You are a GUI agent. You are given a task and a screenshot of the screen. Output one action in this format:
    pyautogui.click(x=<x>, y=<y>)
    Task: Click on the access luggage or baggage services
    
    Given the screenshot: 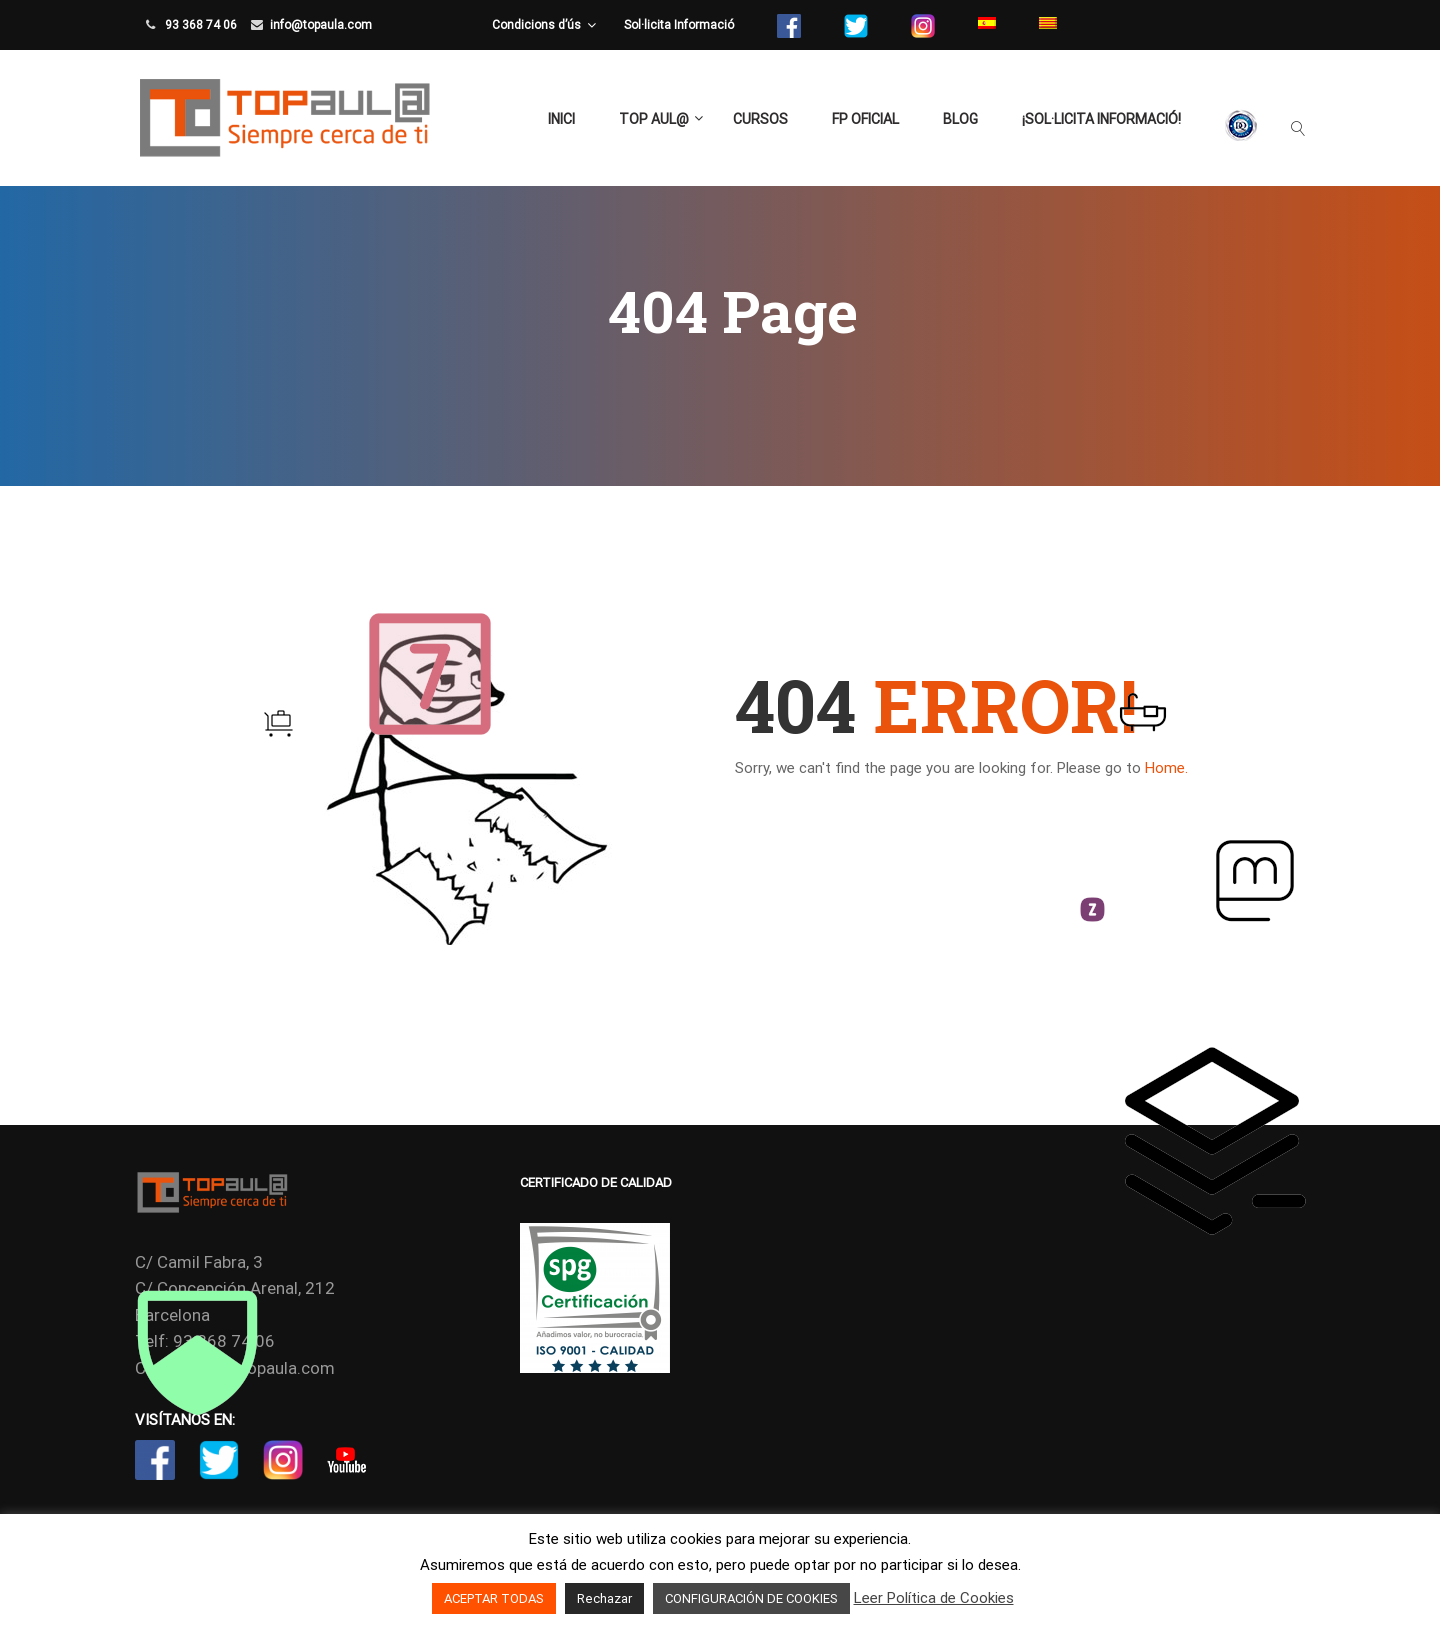 What is the action you would take?
    pyautogui.click(x=278, y=723)
    